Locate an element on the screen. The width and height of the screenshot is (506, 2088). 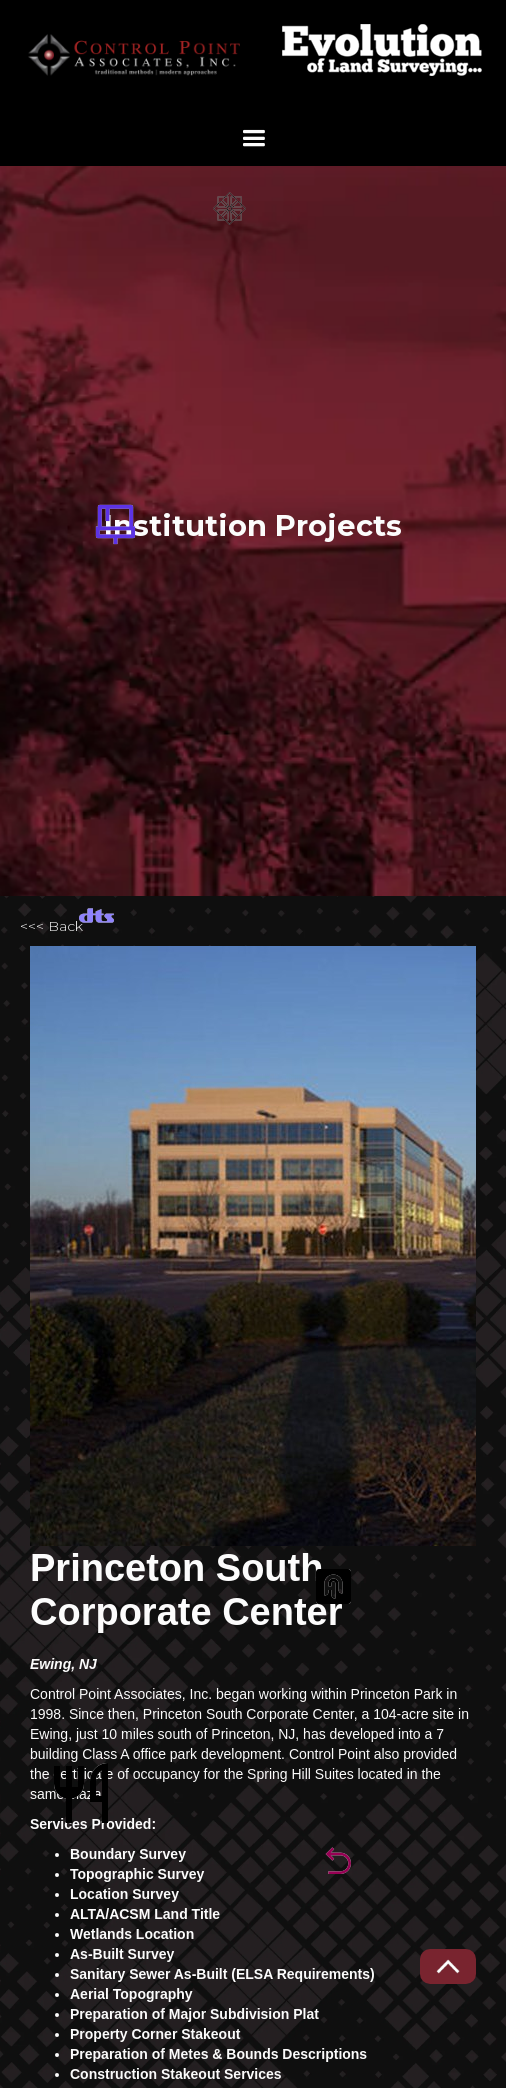
find nearby restaurants is located at coordinates (81, 1793).